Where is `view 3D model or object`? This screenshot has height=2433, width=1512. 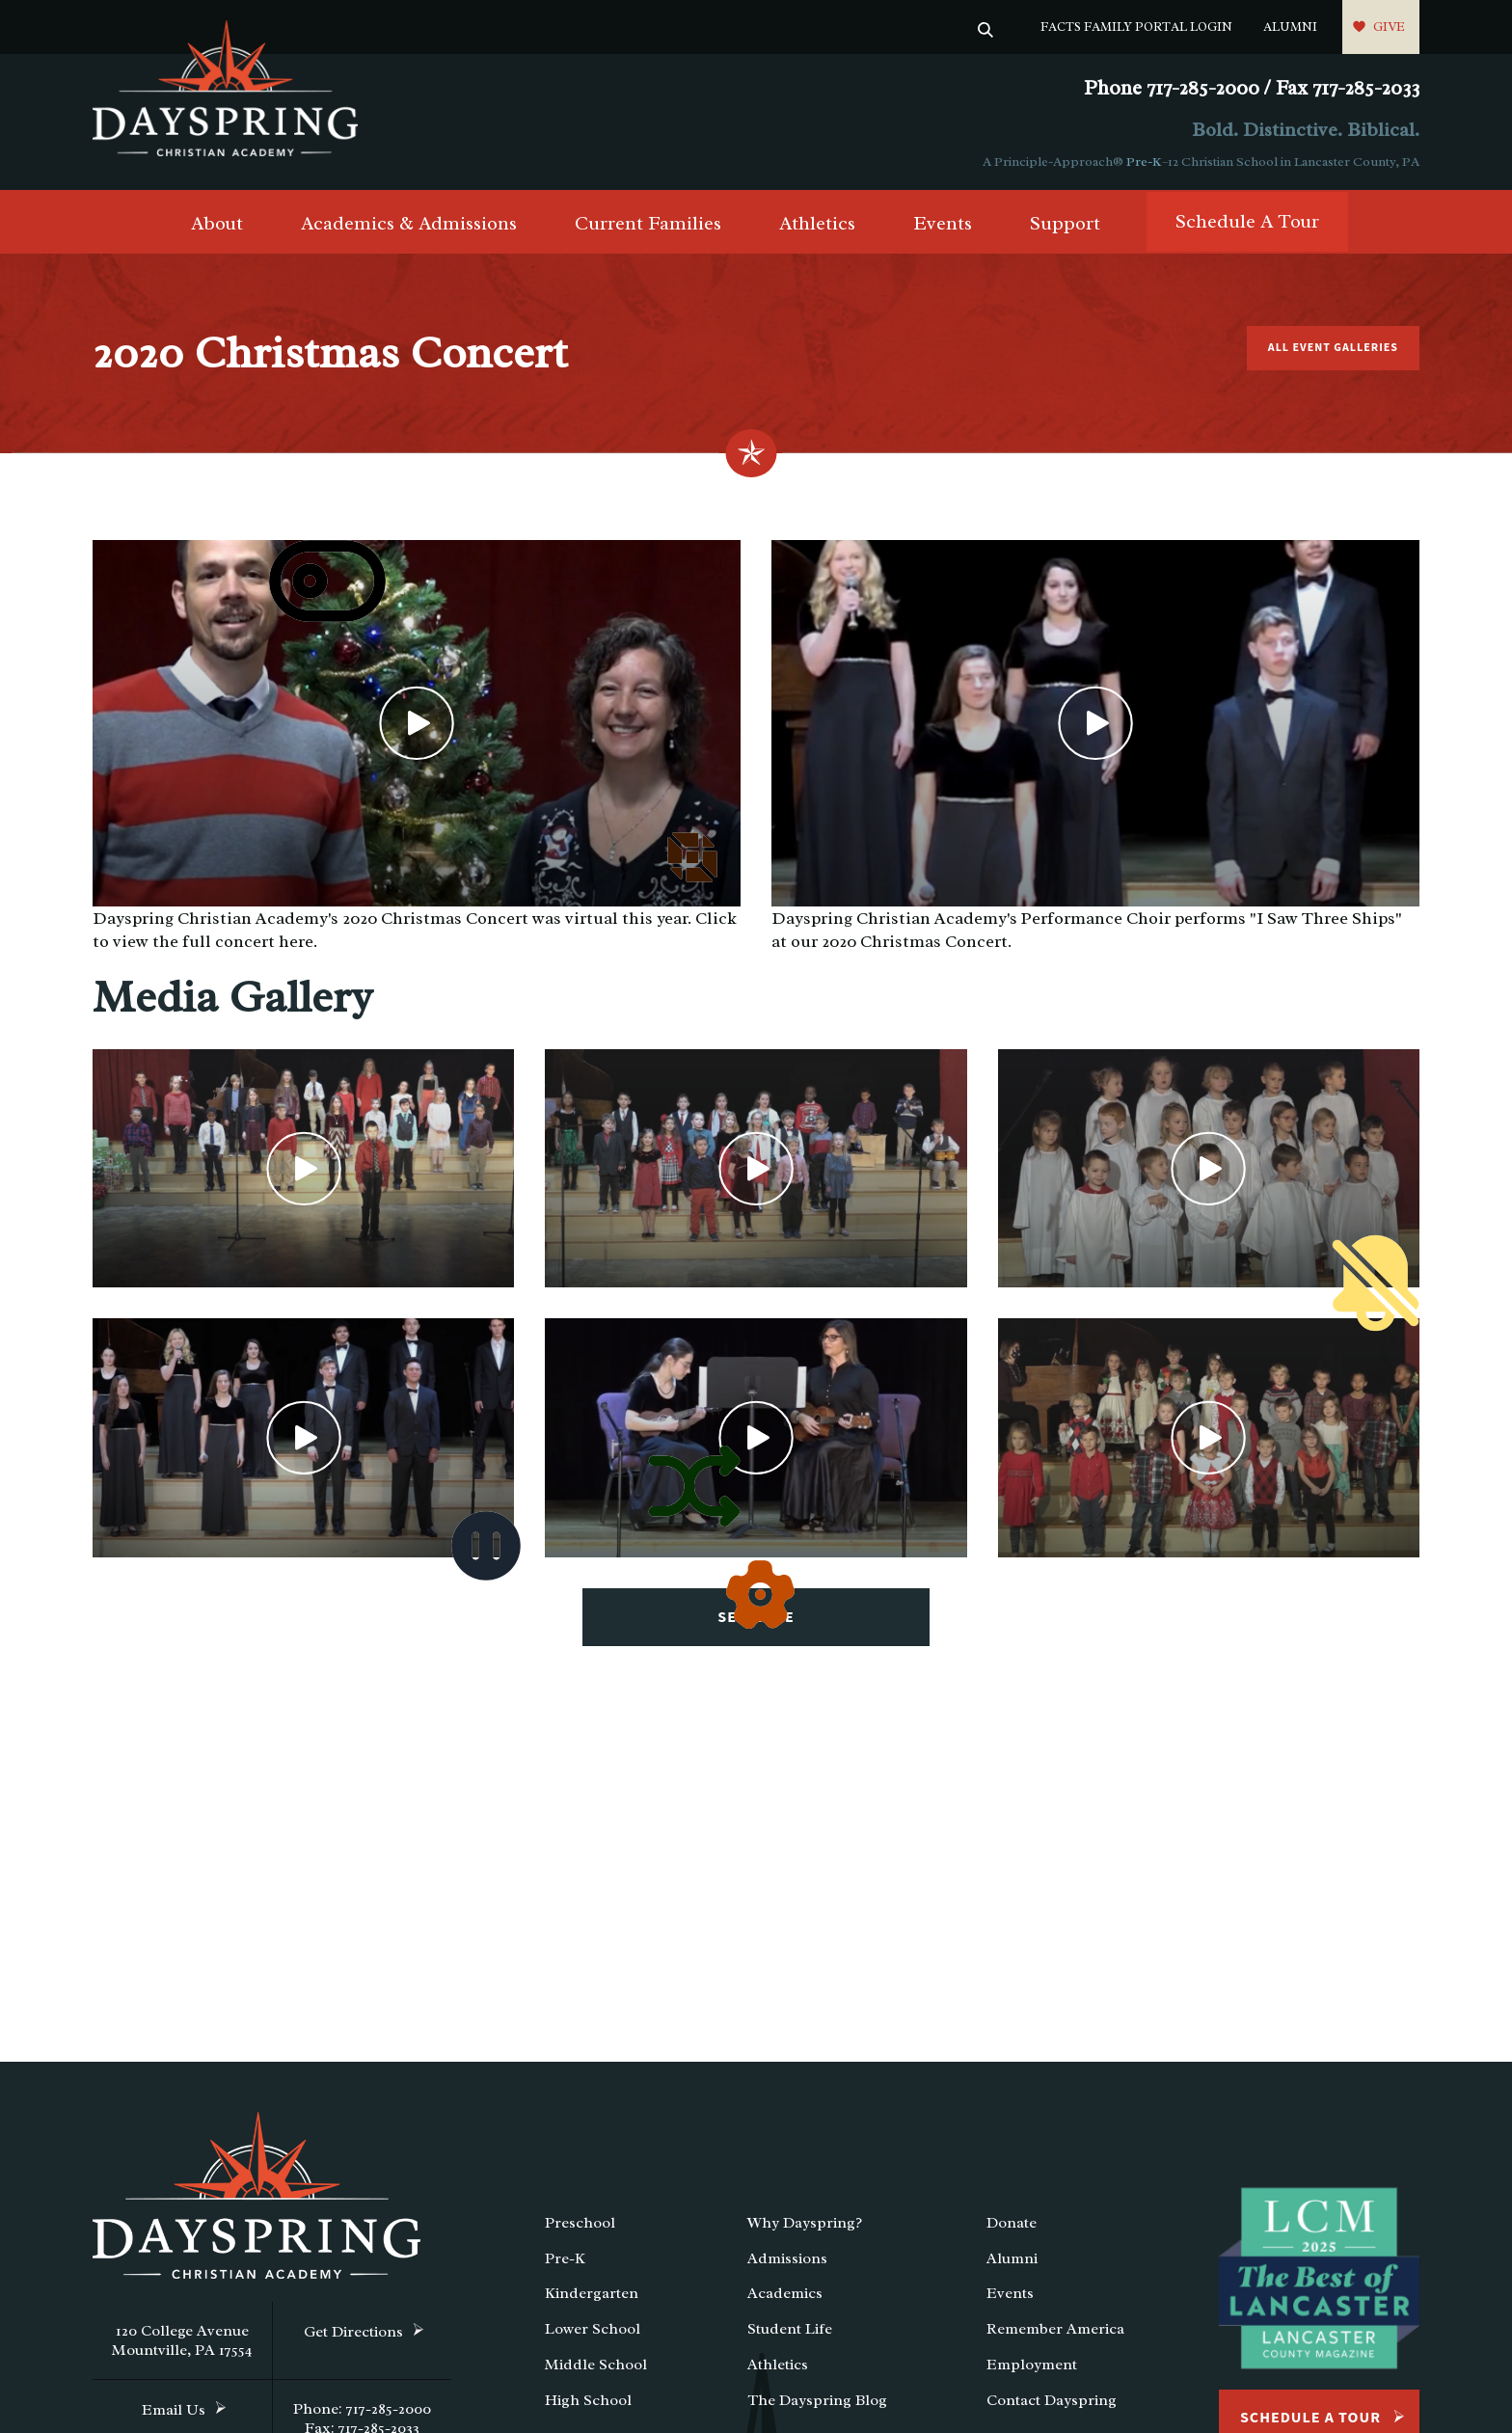
view 3D model or object is located at coordinates (692, 857).